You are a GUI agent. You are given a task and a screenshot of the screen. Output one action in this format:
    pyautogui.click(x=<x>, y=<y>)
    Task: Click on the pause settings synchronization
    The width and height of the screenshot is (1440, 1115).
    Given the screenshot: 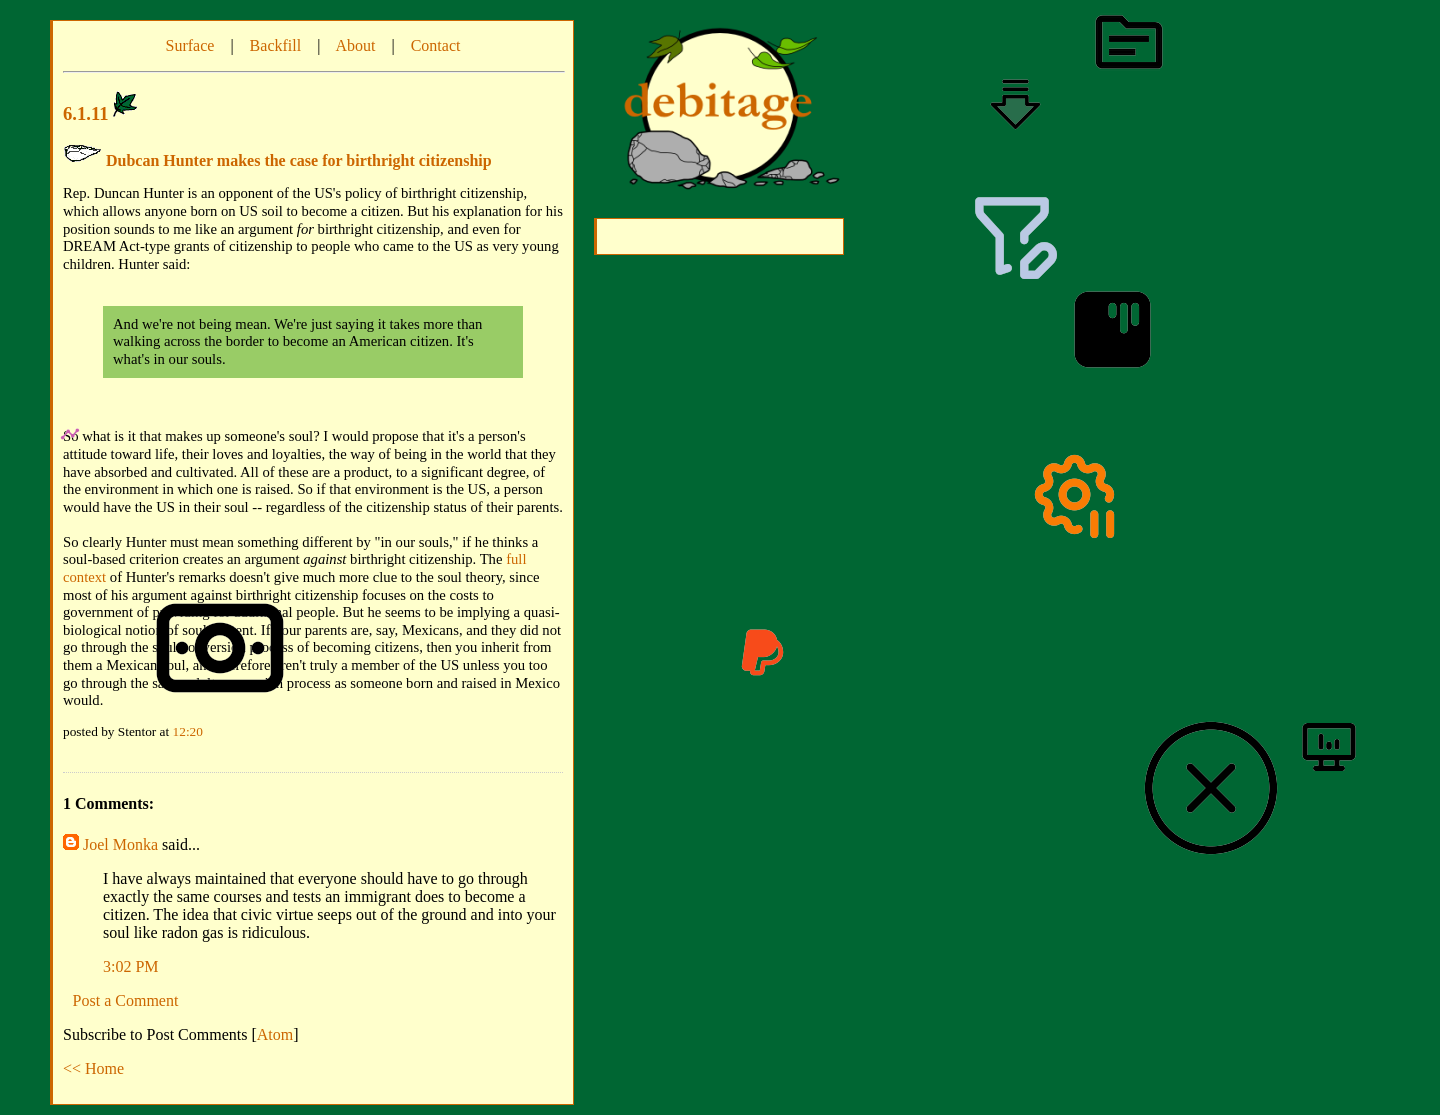 What is the action you would take?
    pyautogui.click(x=1074, y=494)
    